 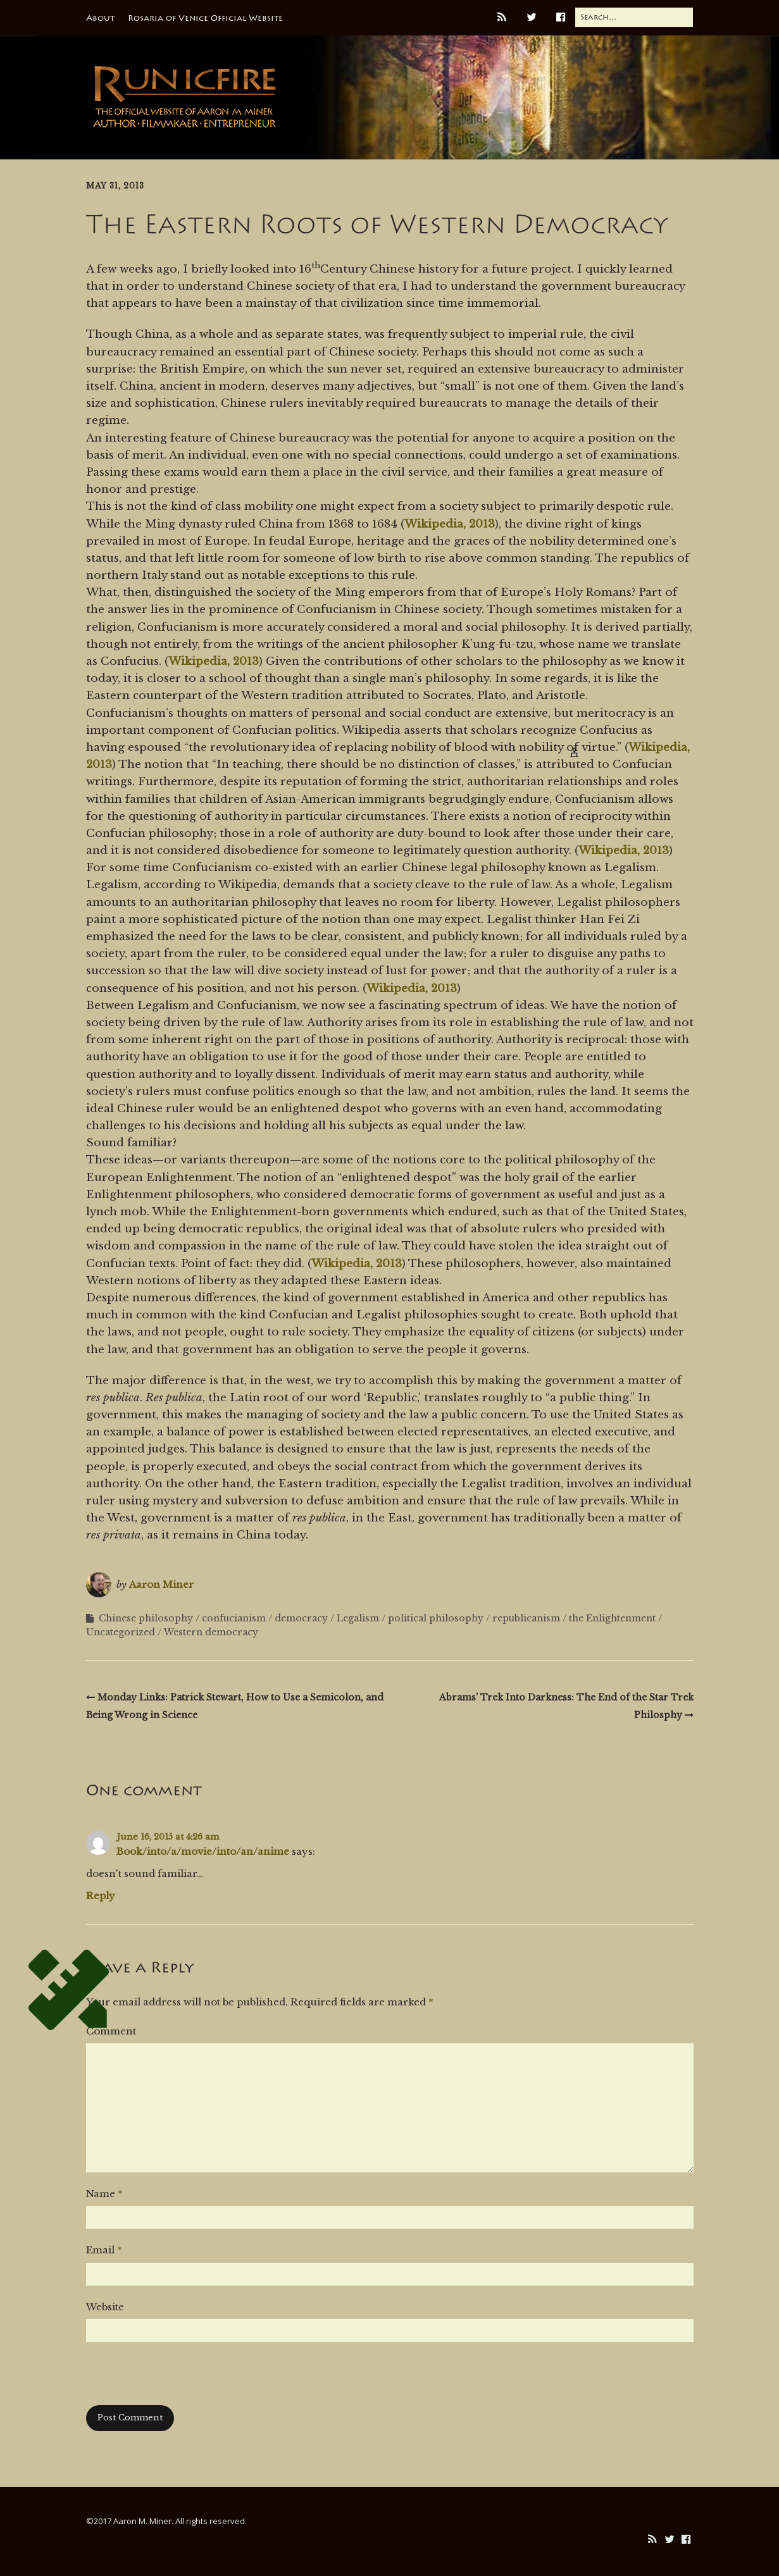 I want to click on access design tools, so click(x=68, y=1990).